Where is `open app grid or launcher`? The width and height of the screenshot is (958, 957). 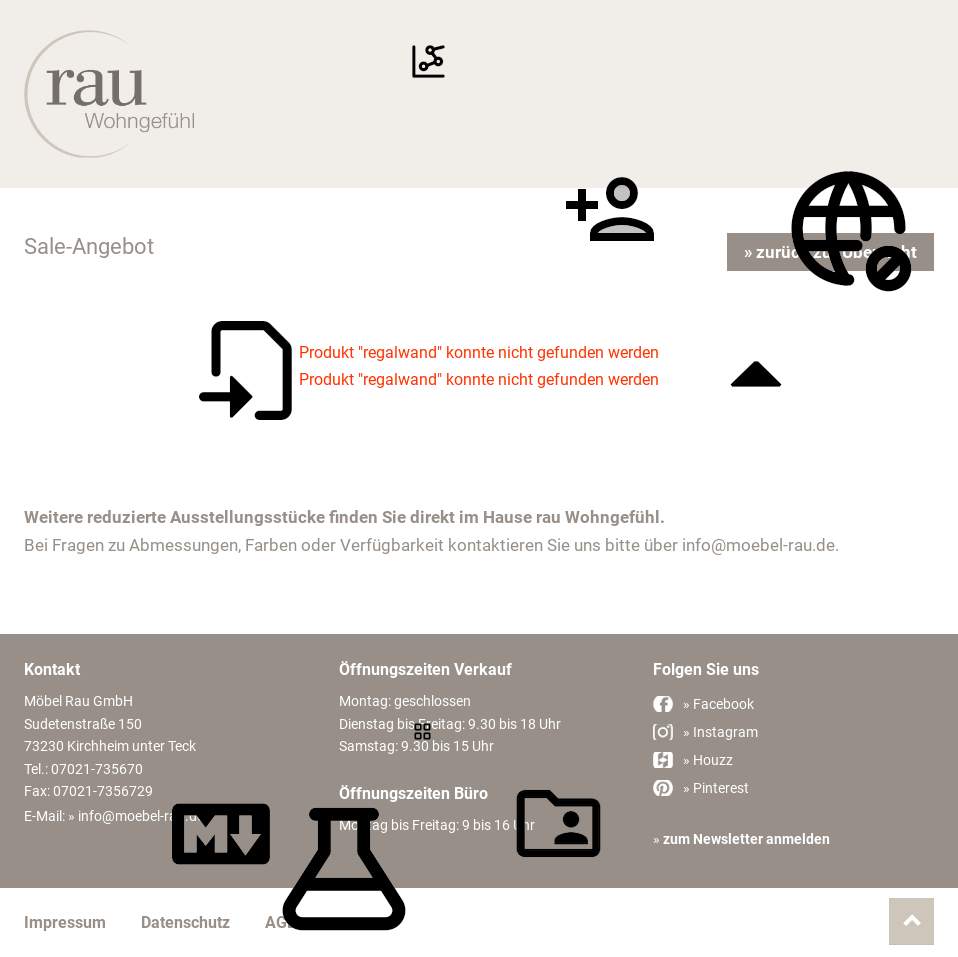 open app grid or launcher is located at coordinates (422, 731).